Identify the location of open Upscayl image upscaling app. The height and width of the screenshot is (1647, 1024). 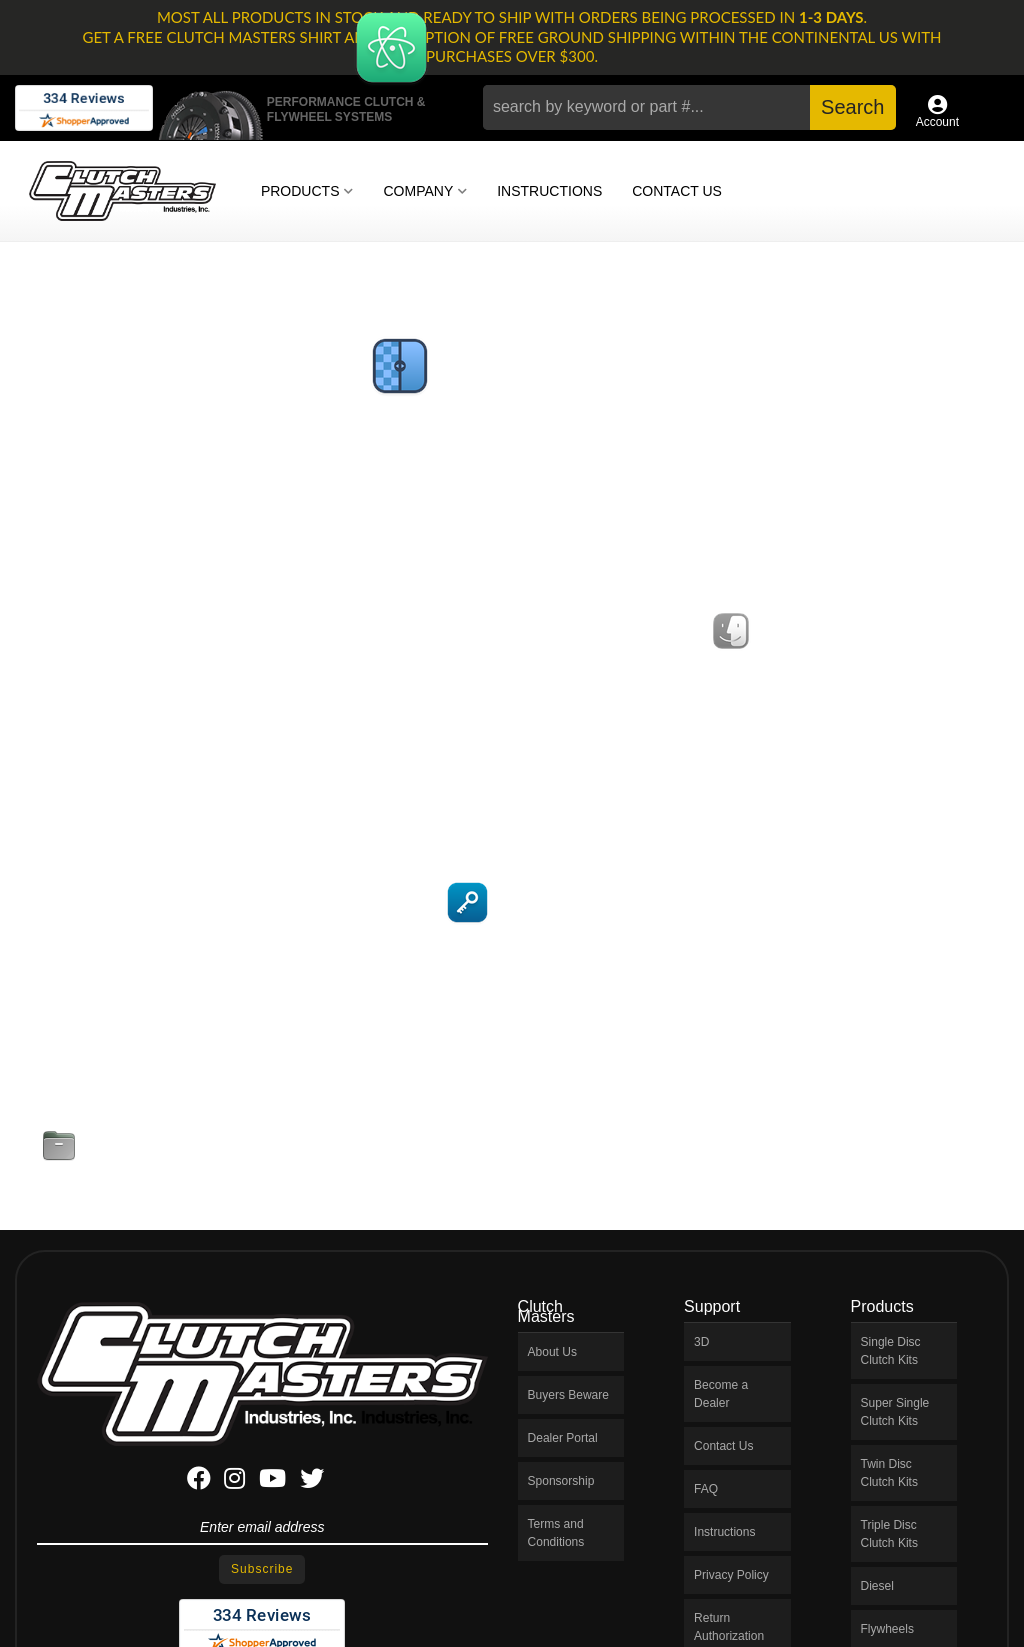
(400, 366).